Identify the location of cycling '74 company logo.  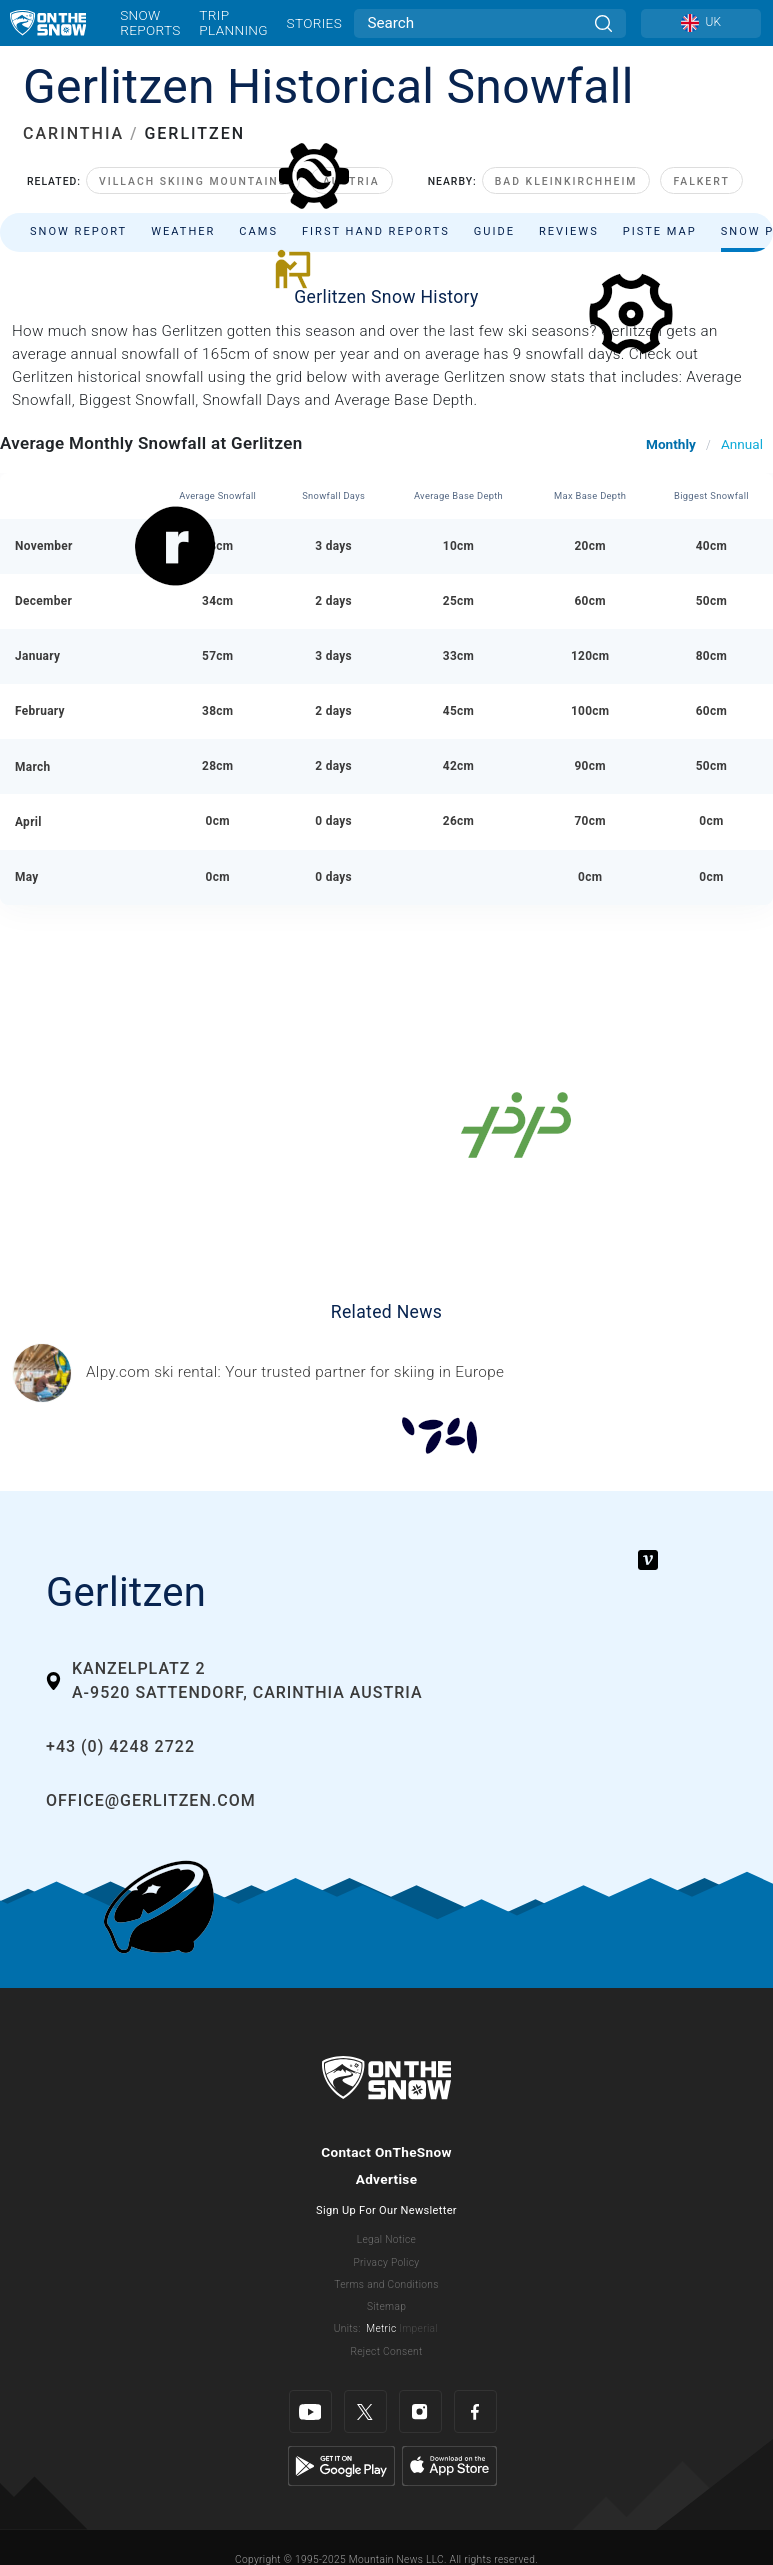
(439, 1435).